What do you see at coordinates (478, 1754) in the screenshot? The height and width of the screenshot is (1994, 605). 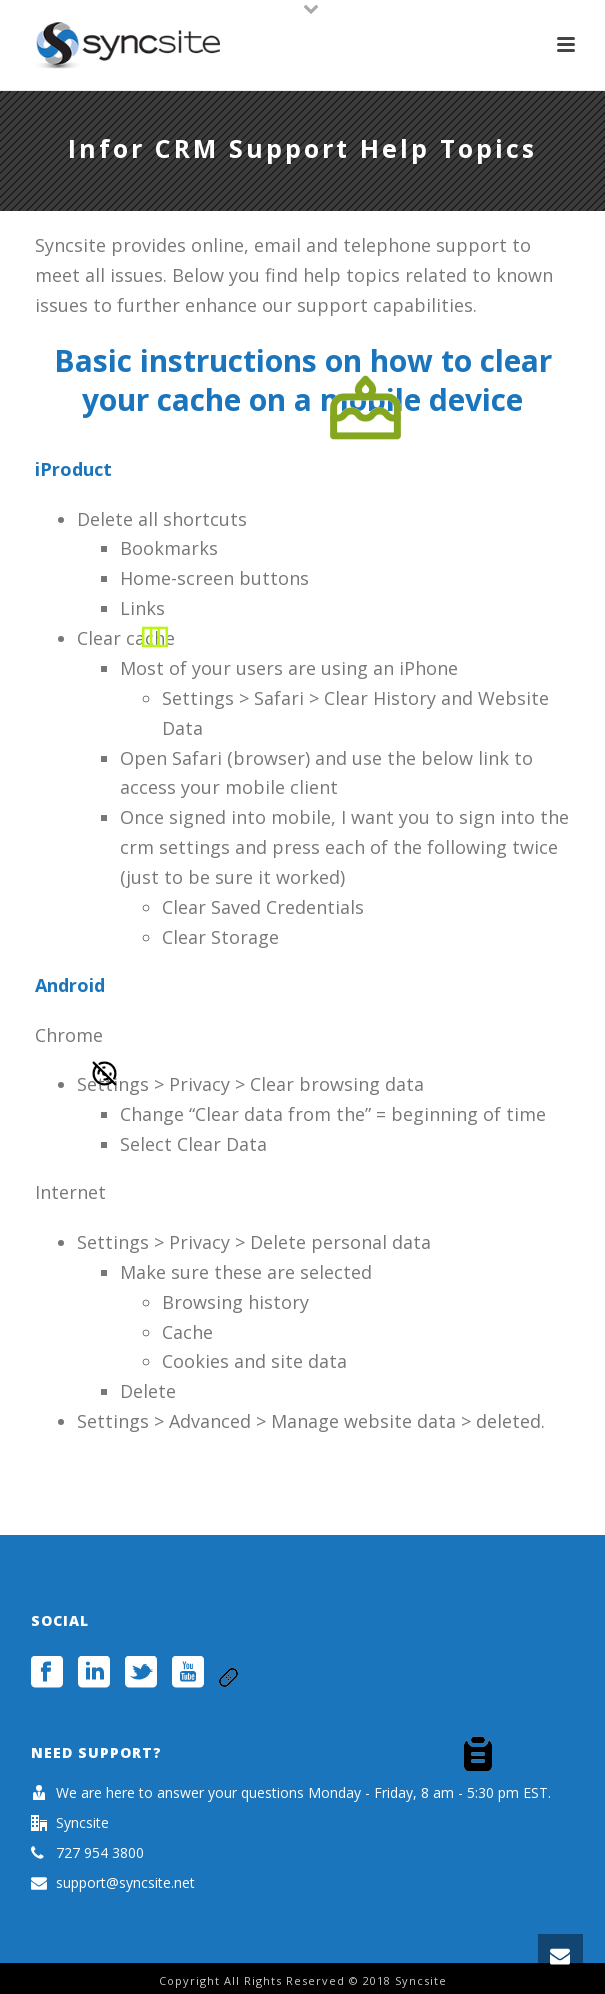 I see `view clipboard contents` at bounding box center [478, 1754].